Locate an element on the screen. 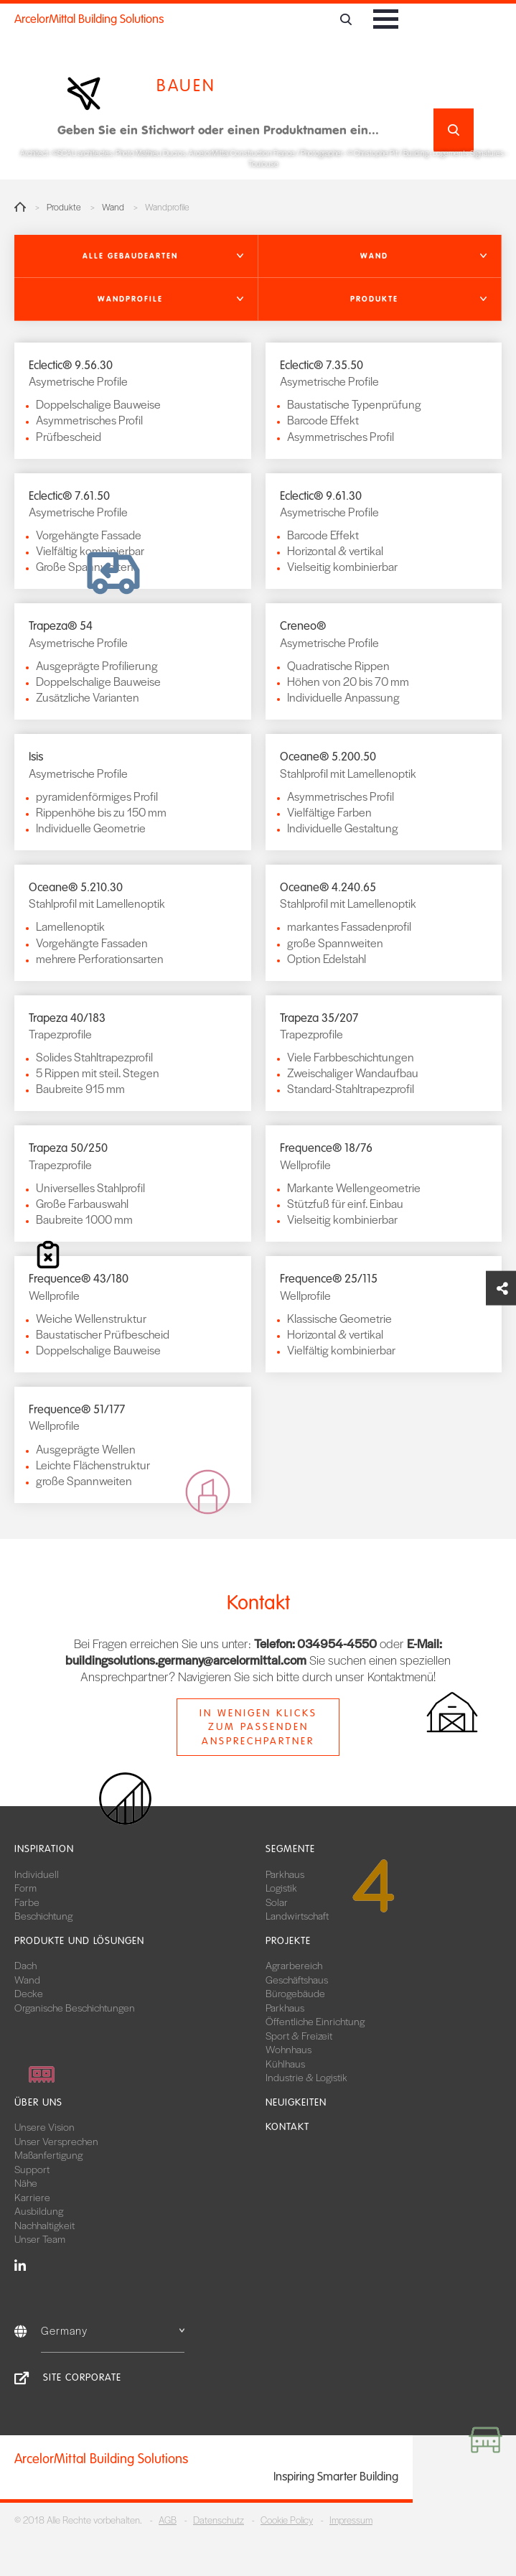  highlight or mark selected text is located at coordinates (207, 1492).